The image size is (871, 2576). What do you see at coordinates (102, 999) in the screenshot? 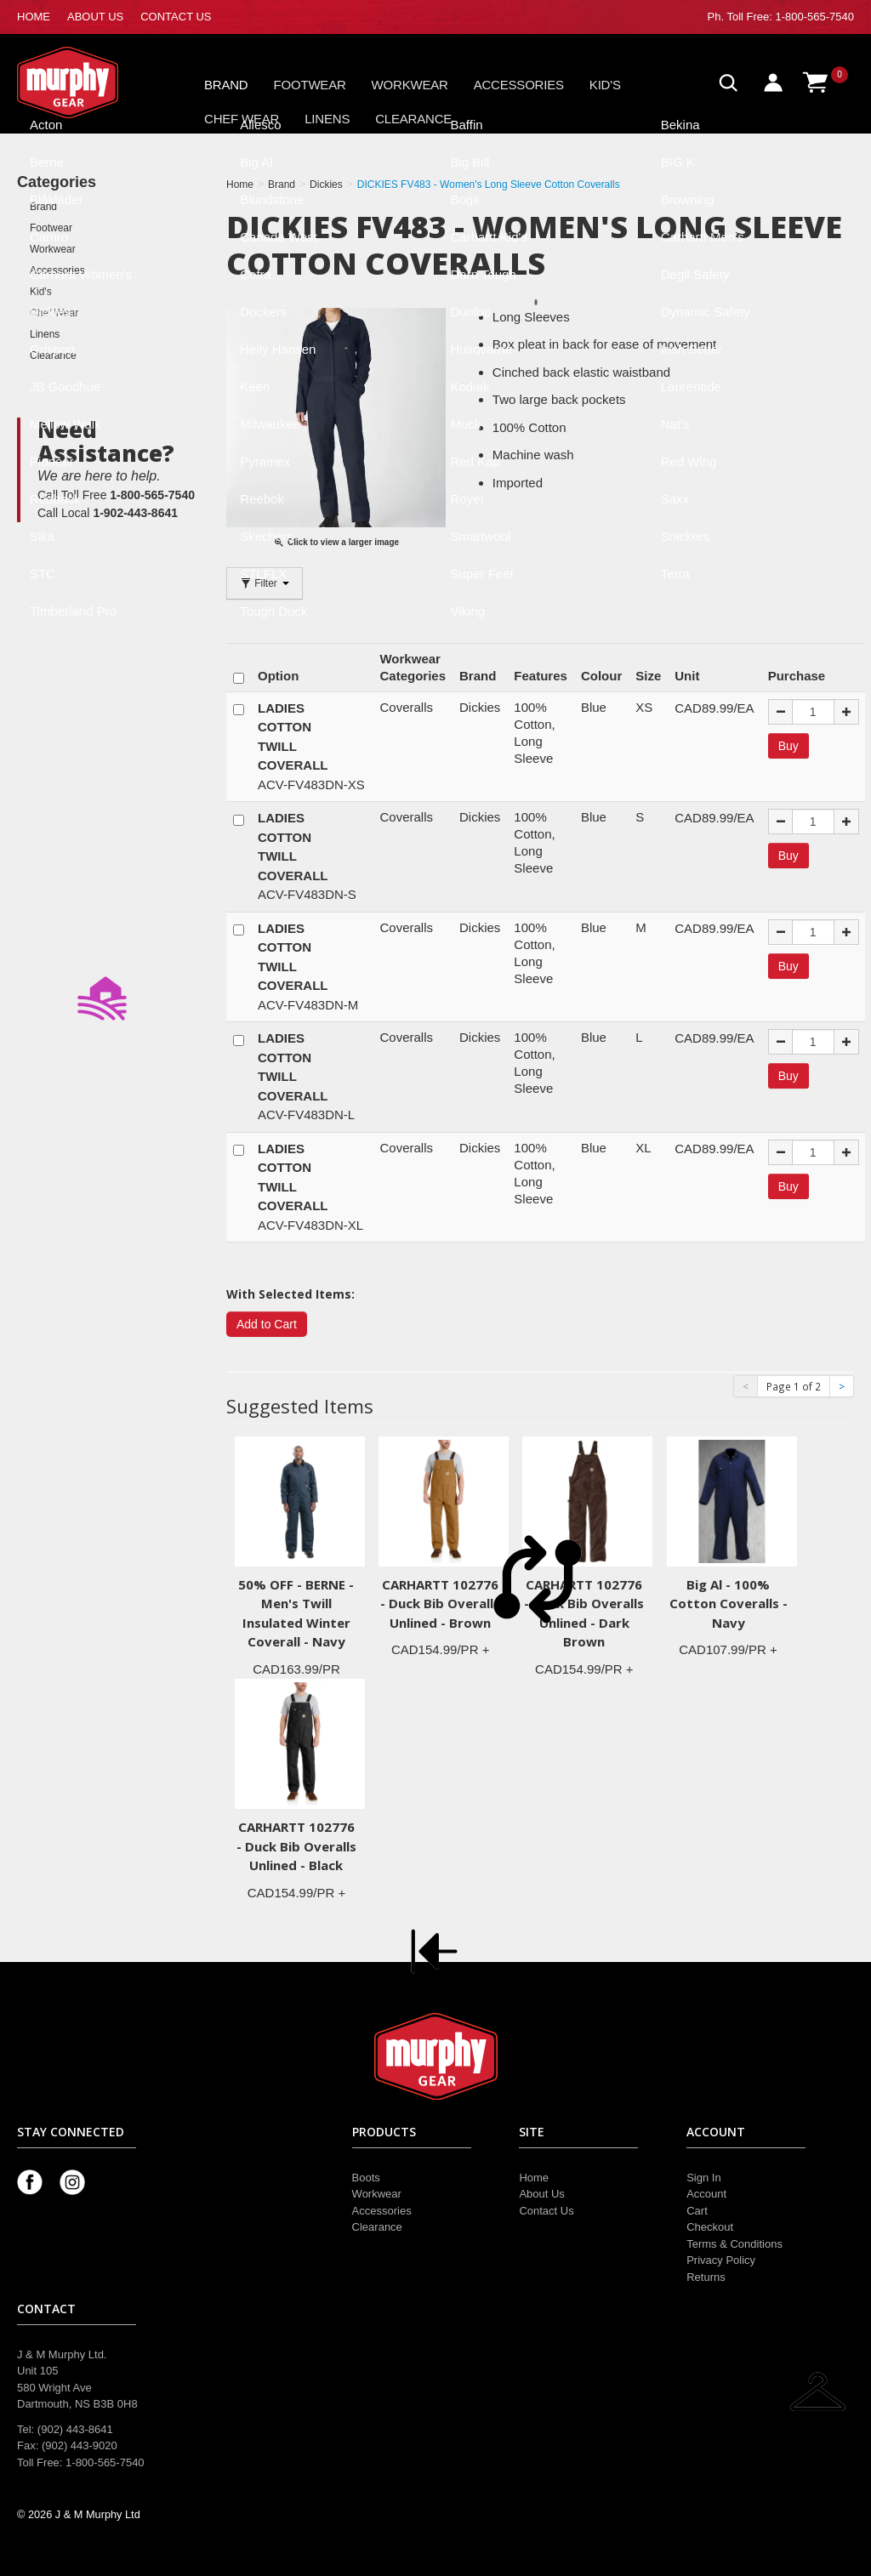
I see `access farm or agricultural features` at bounding box center [102, 999].